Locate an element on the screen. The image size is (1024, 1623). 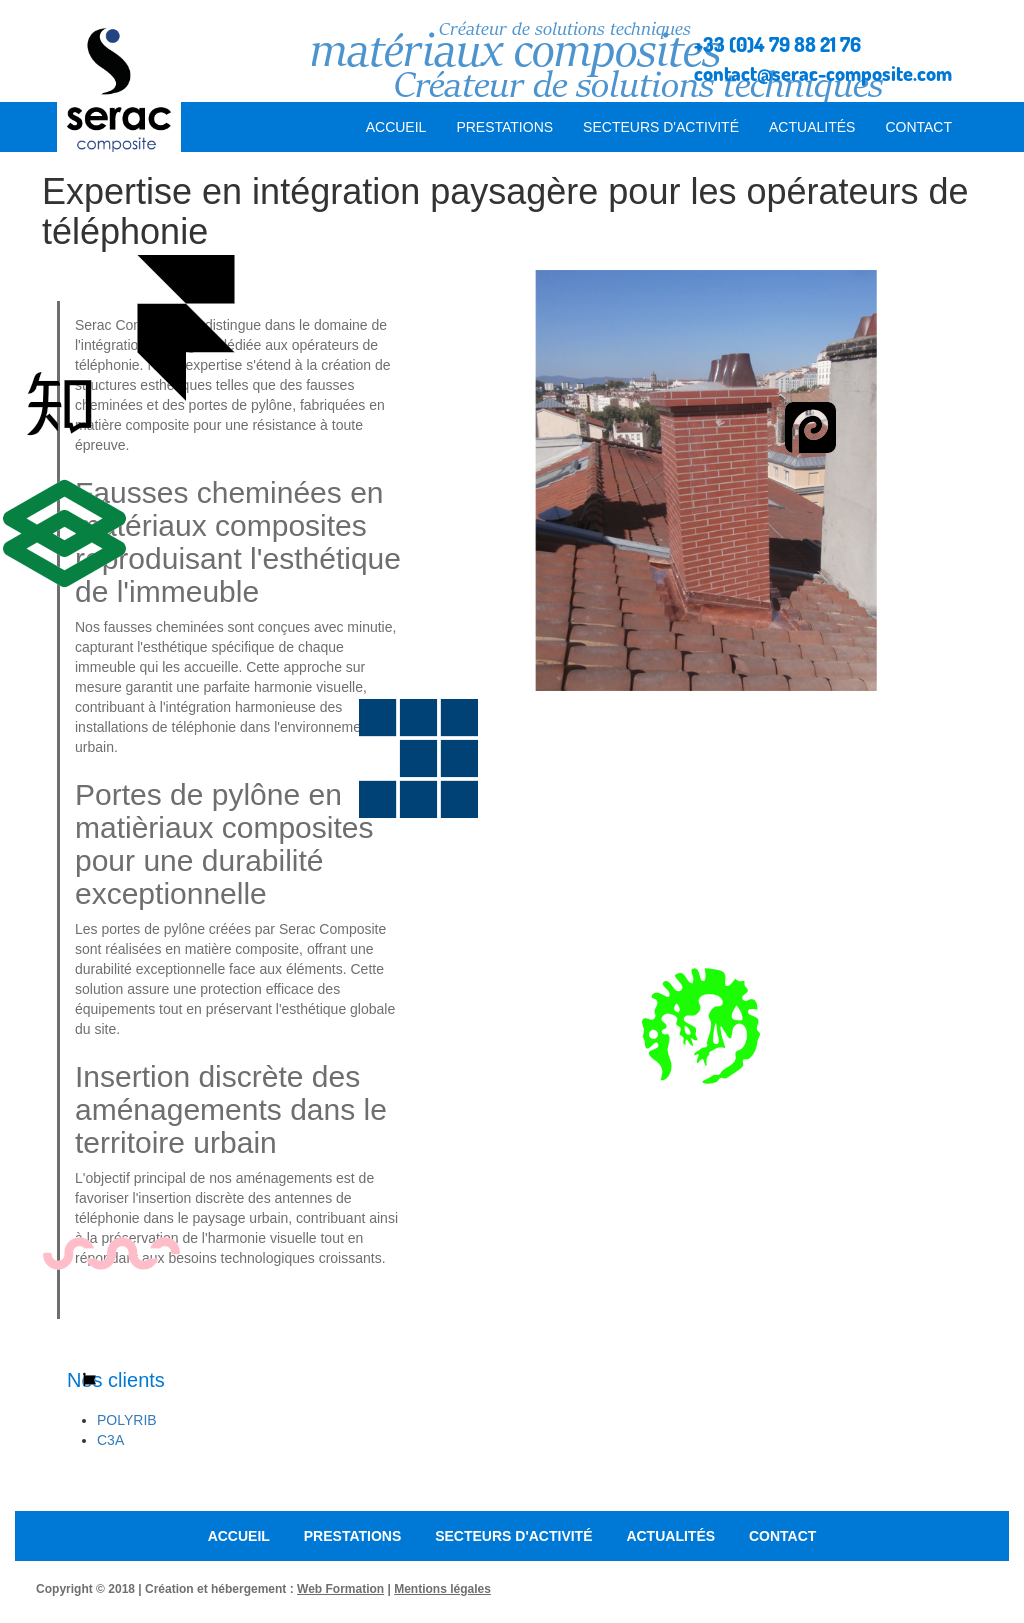
open Photopea image editor is located at coordinates (810, 427).